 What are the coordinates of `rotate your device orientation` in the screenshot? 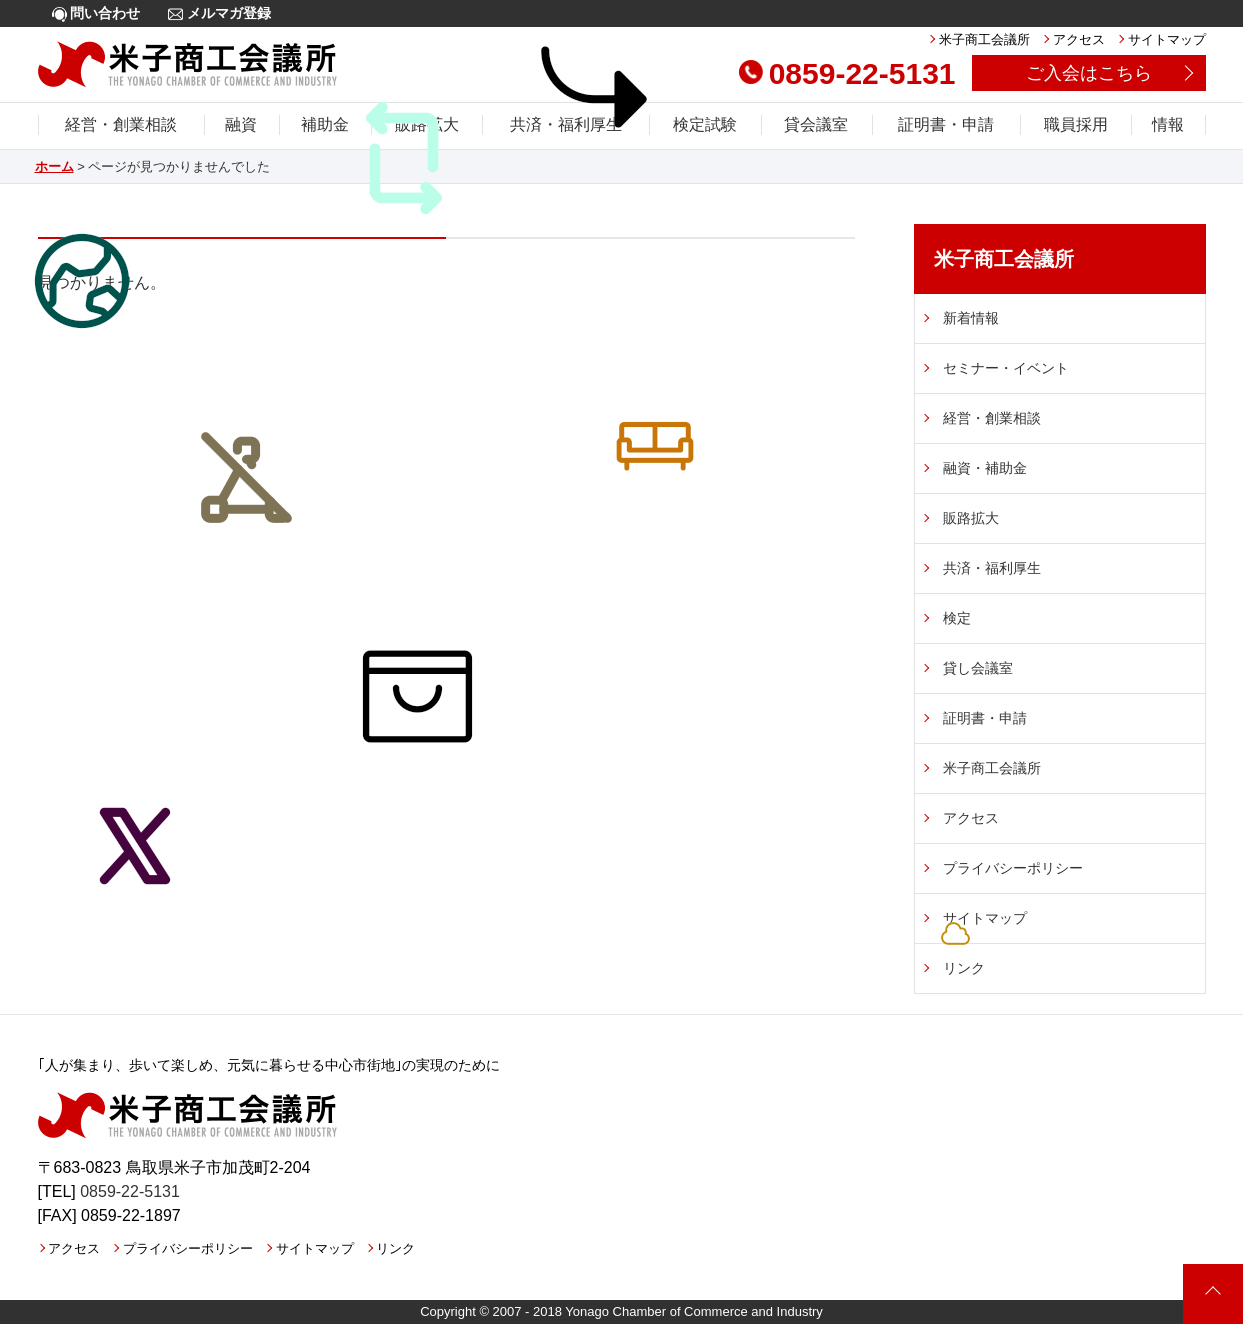 It's located at (404, 158).